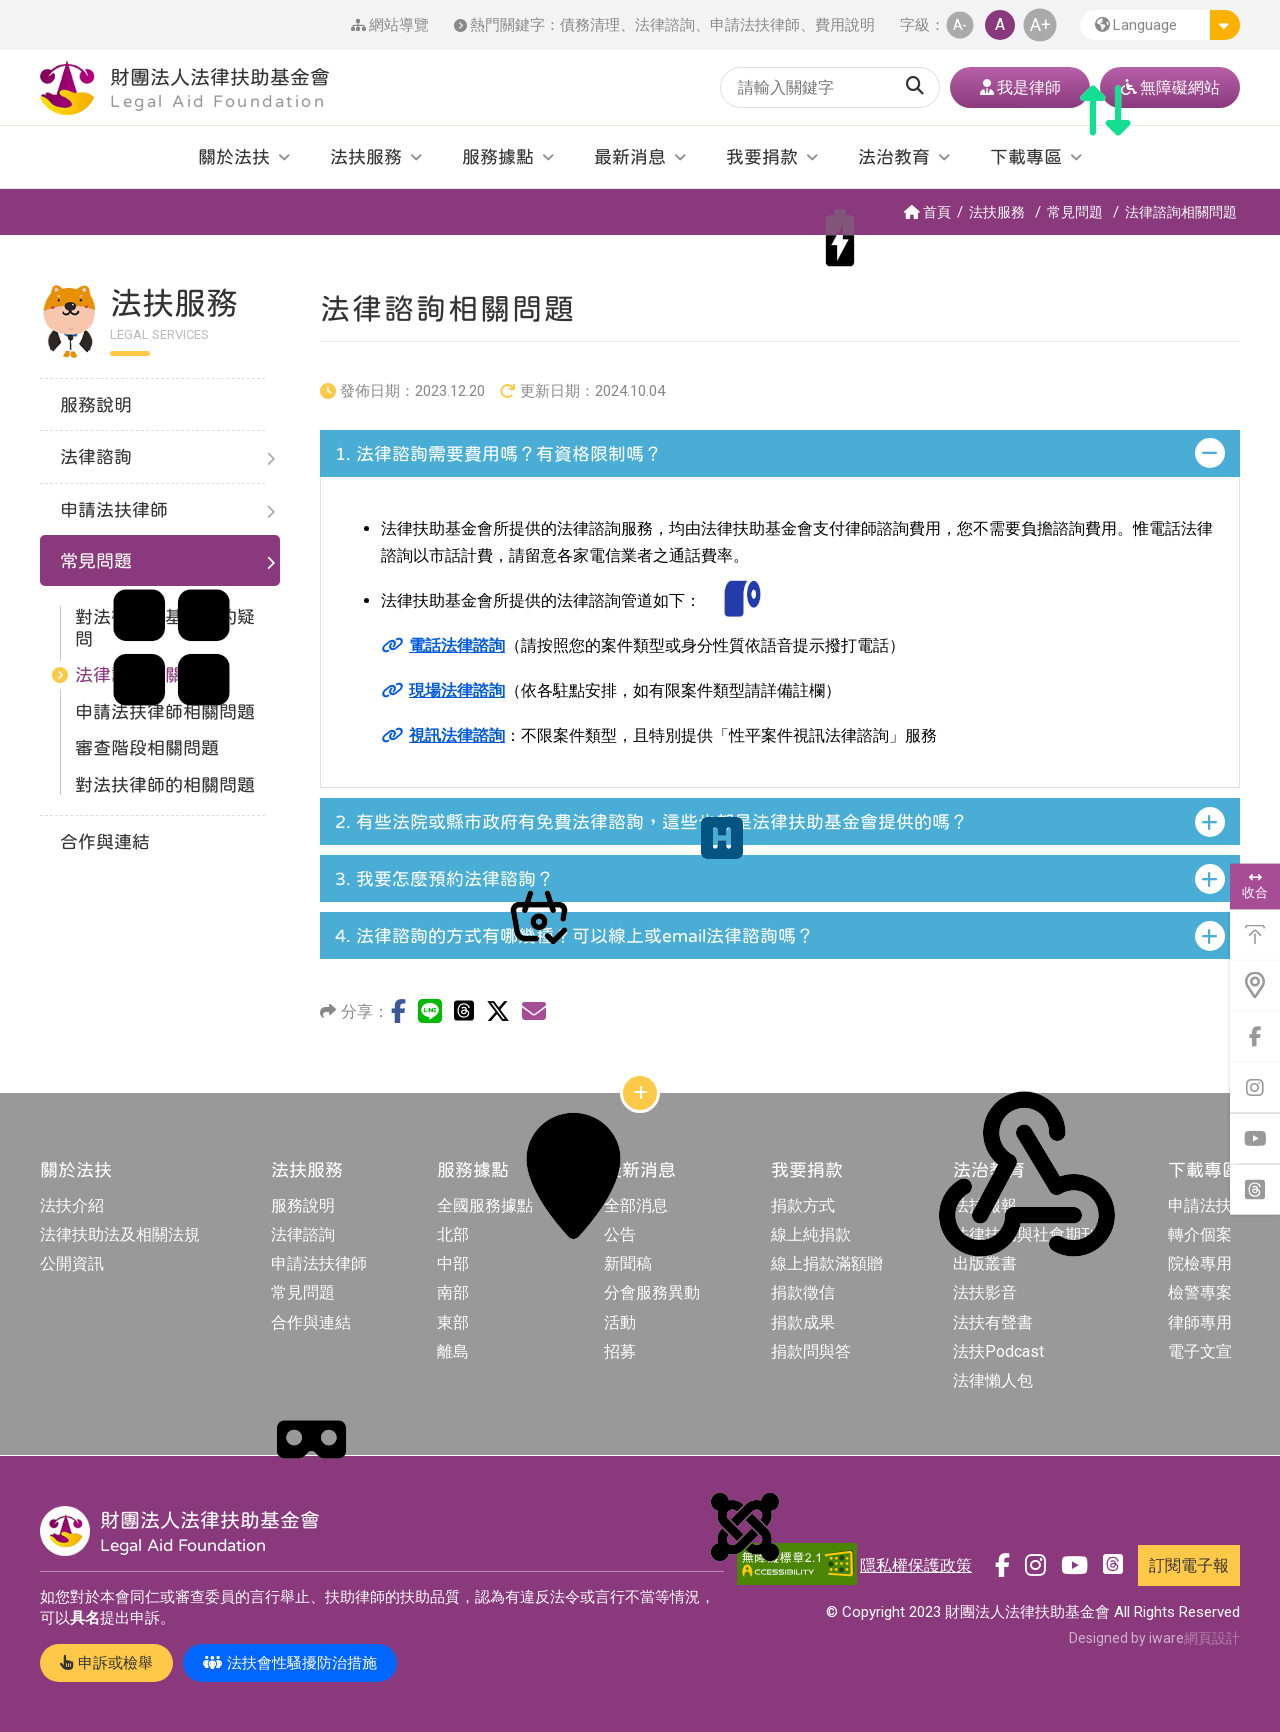 This screenshot has height=1732, width=1280. What do you see at coordinates (840, 238) in the screenshot?
I see `indicates battery is charging at 60% capacity` at bounding box center [840, 238].